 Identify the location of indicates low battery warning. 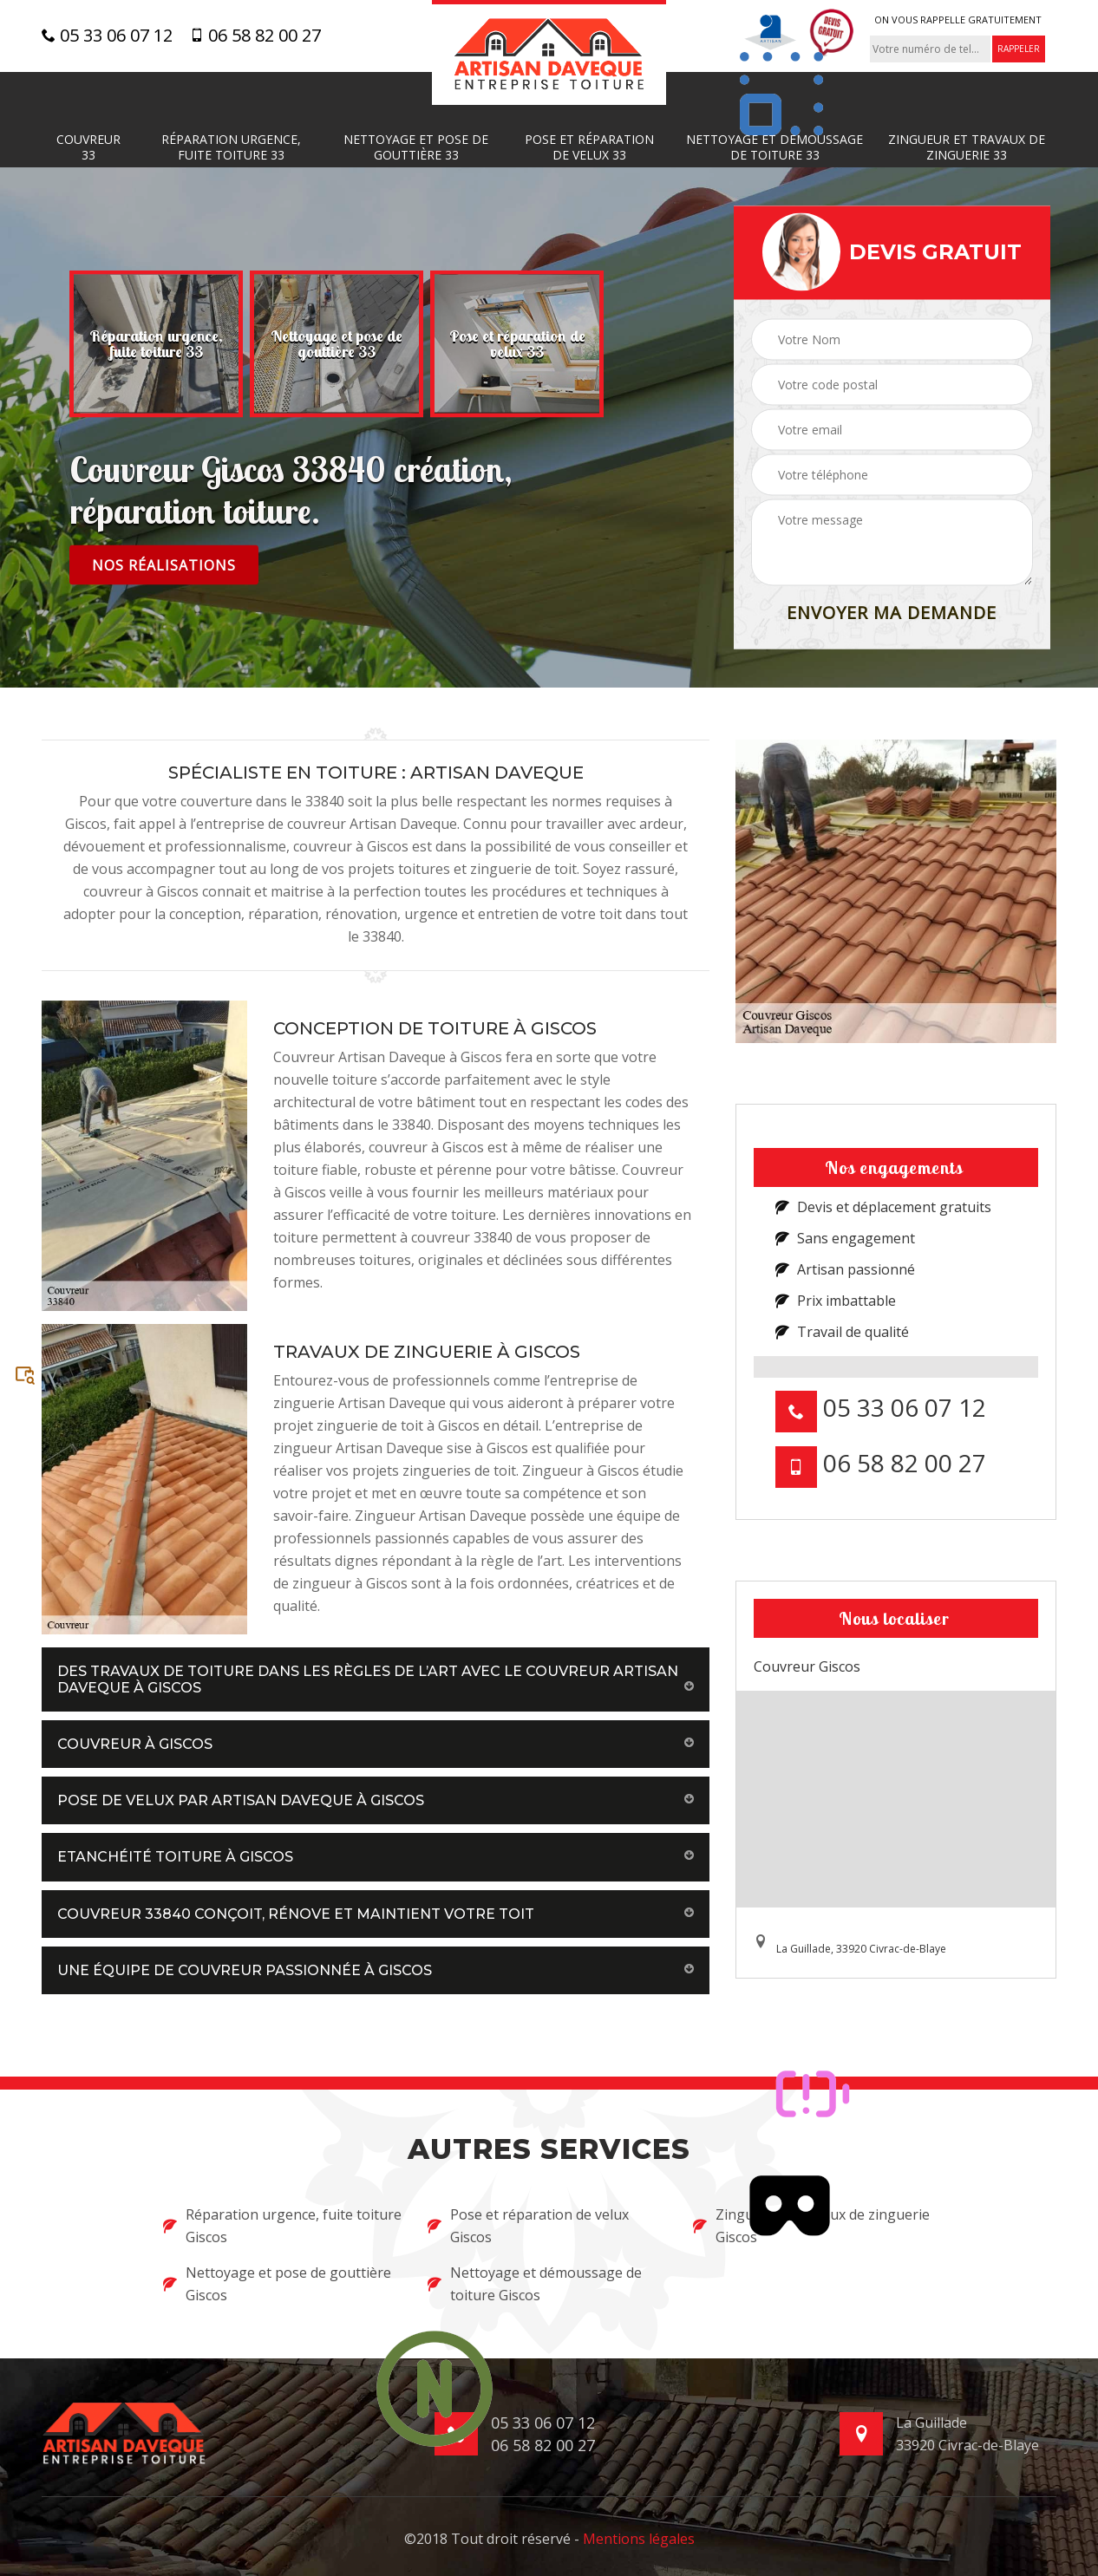
(813, 2094).